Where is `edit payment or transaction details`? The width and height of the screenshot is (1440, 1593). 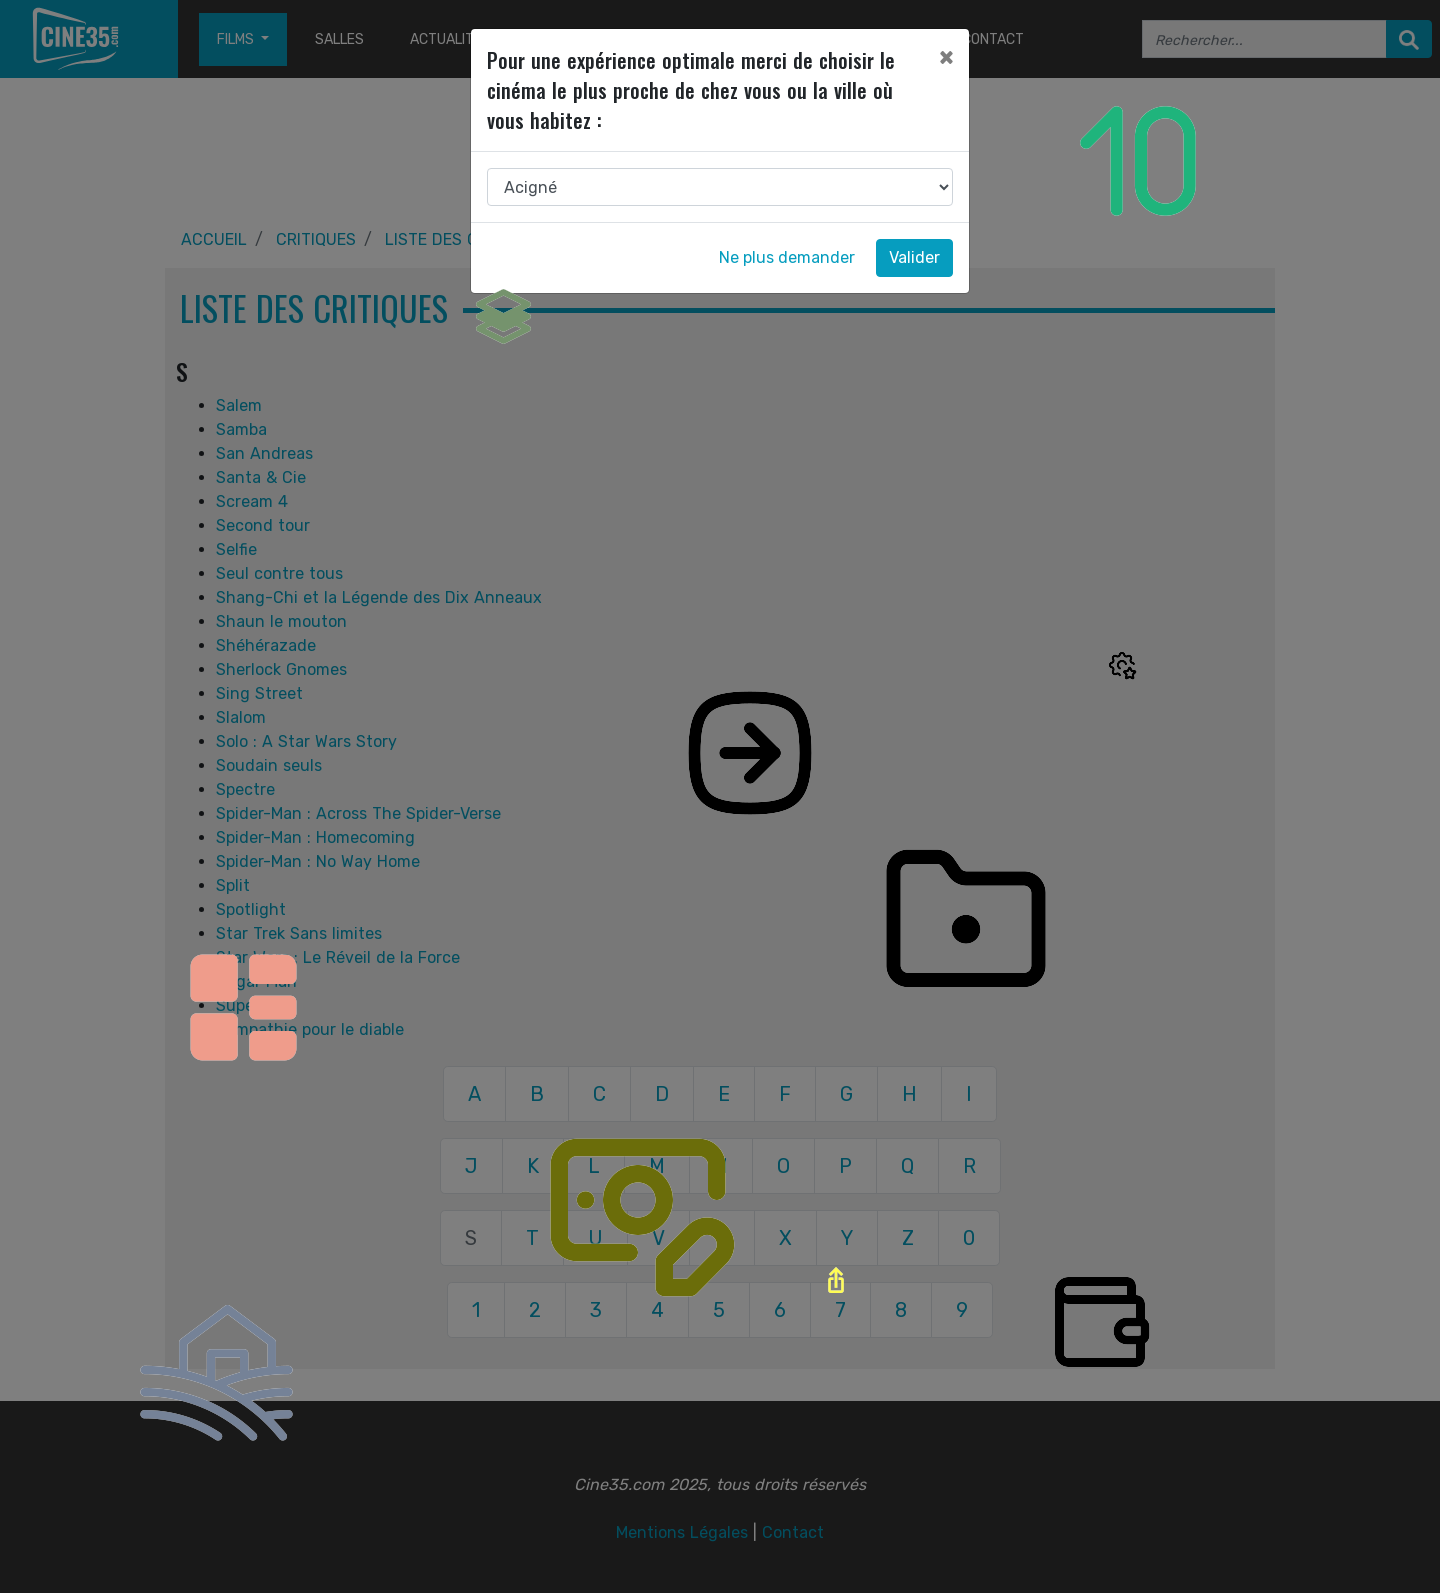 edit payment or transaction details is located at coordinates (638, 1200).